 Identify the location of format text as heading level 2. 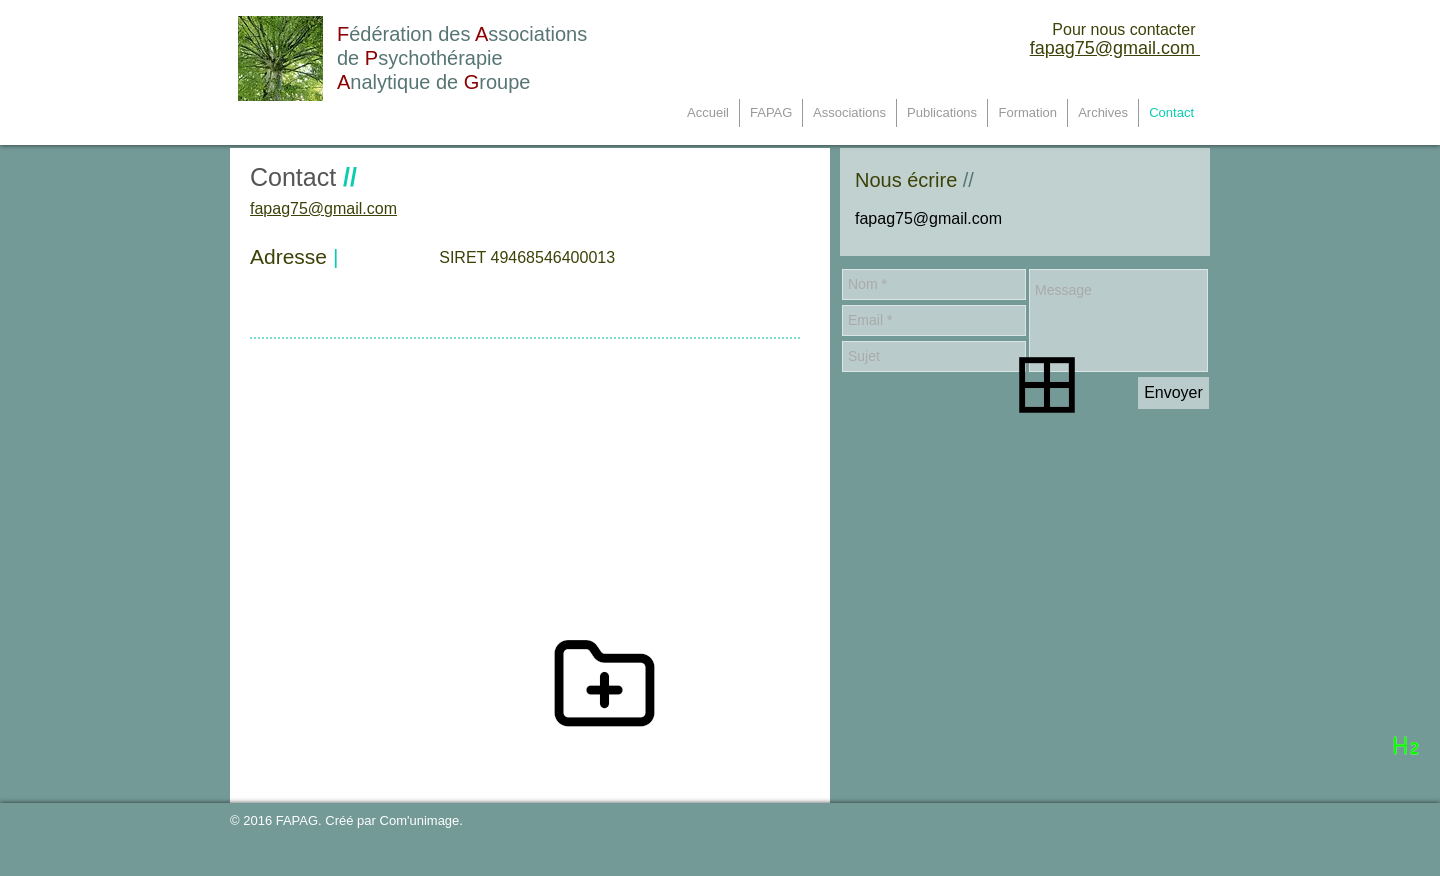
(1405, 745).